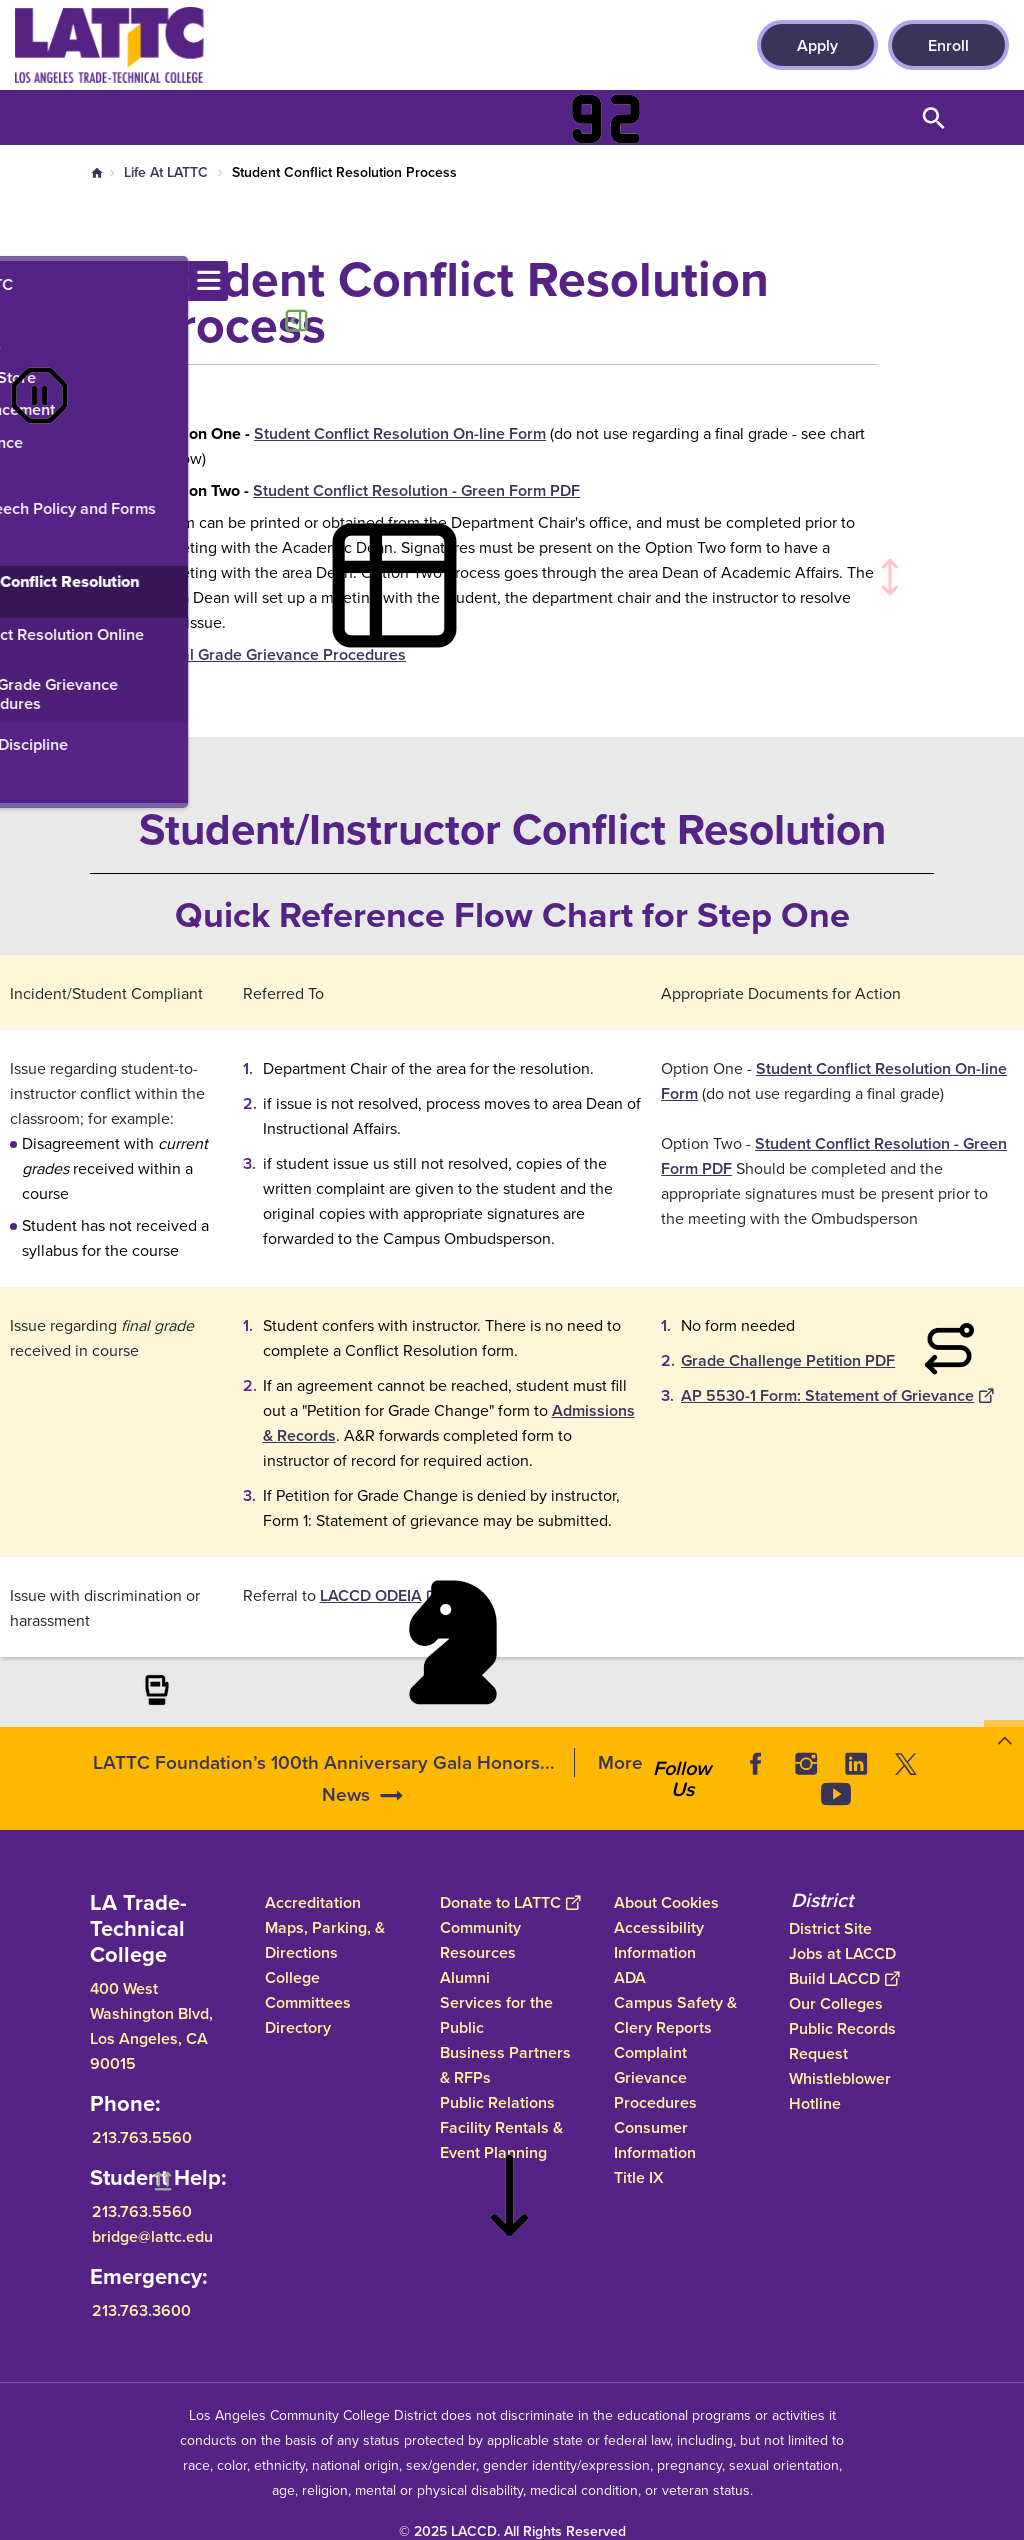 This screenshot has height=2540, width=1024. What do you see at coordinates (157, 1690) in the screenshot?
I see `access mixed martial arts or boxing content` at bounding box center [157, 1690].